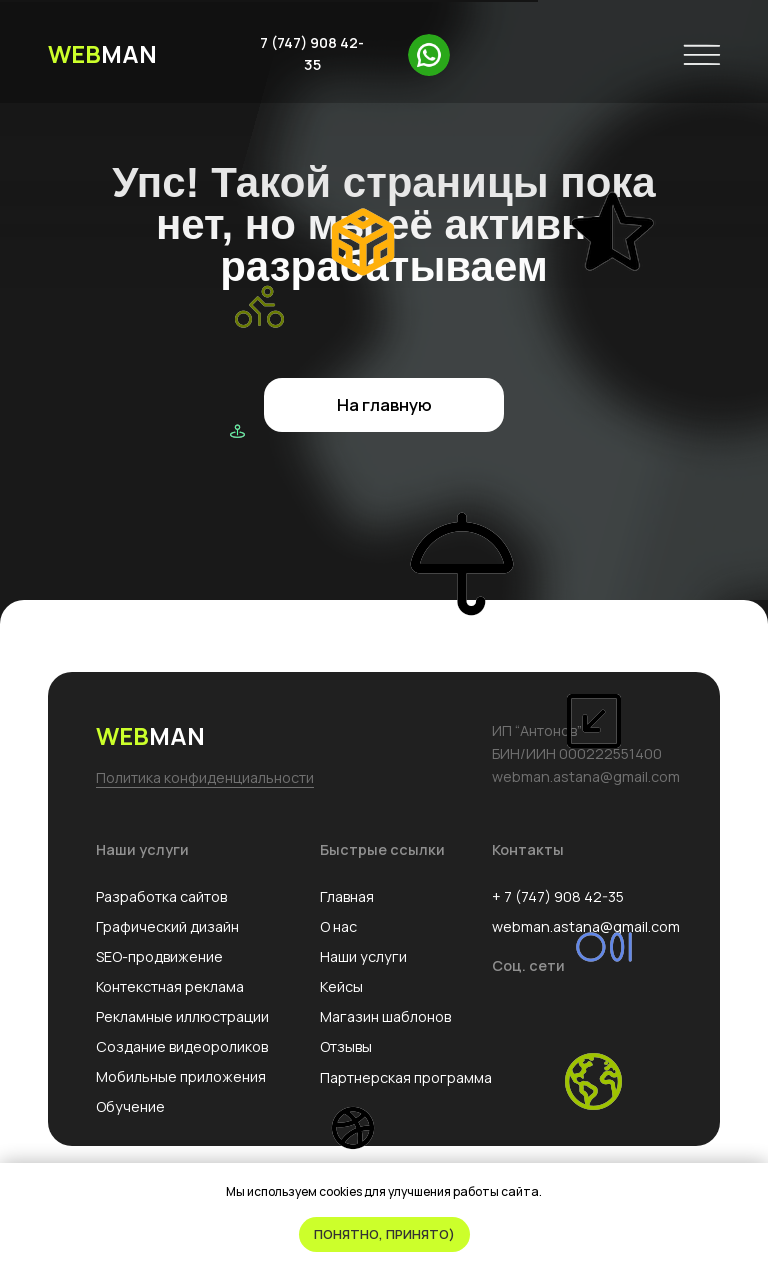 The width and height of the screenshot is (768, 1272). I want to click on switch to global or worldwide view, so click(593, 1081).